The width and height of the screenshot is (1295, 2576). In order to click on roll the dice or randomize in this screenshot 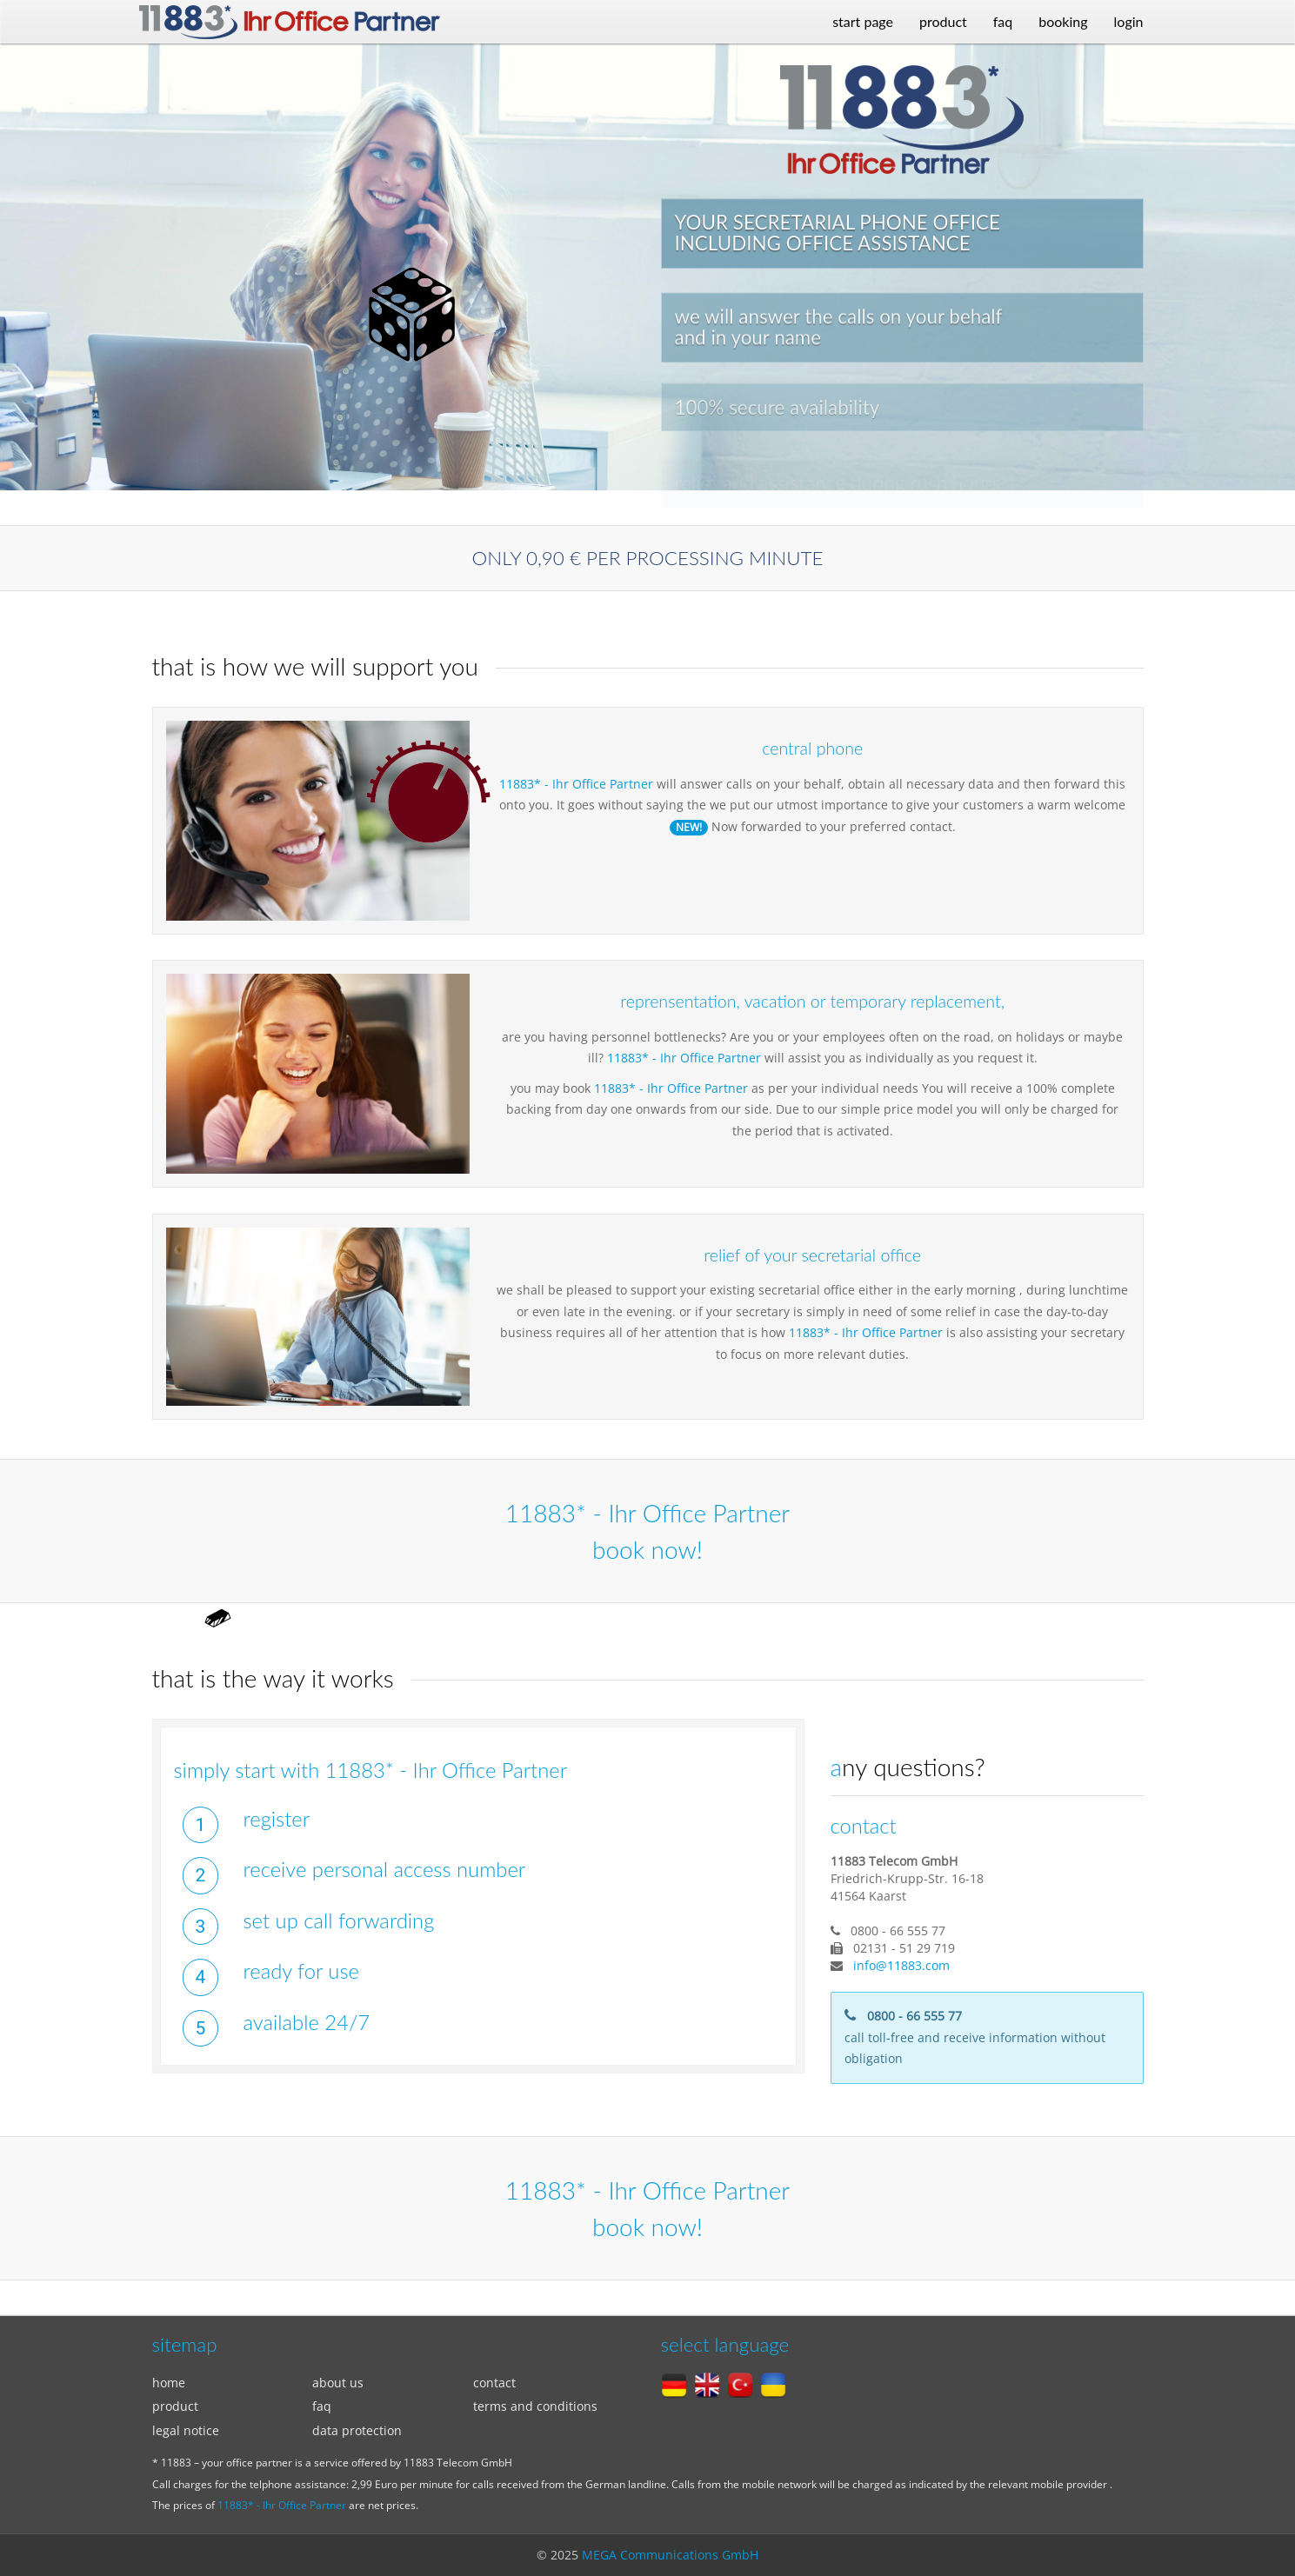, I will do `click(411, 315)`.